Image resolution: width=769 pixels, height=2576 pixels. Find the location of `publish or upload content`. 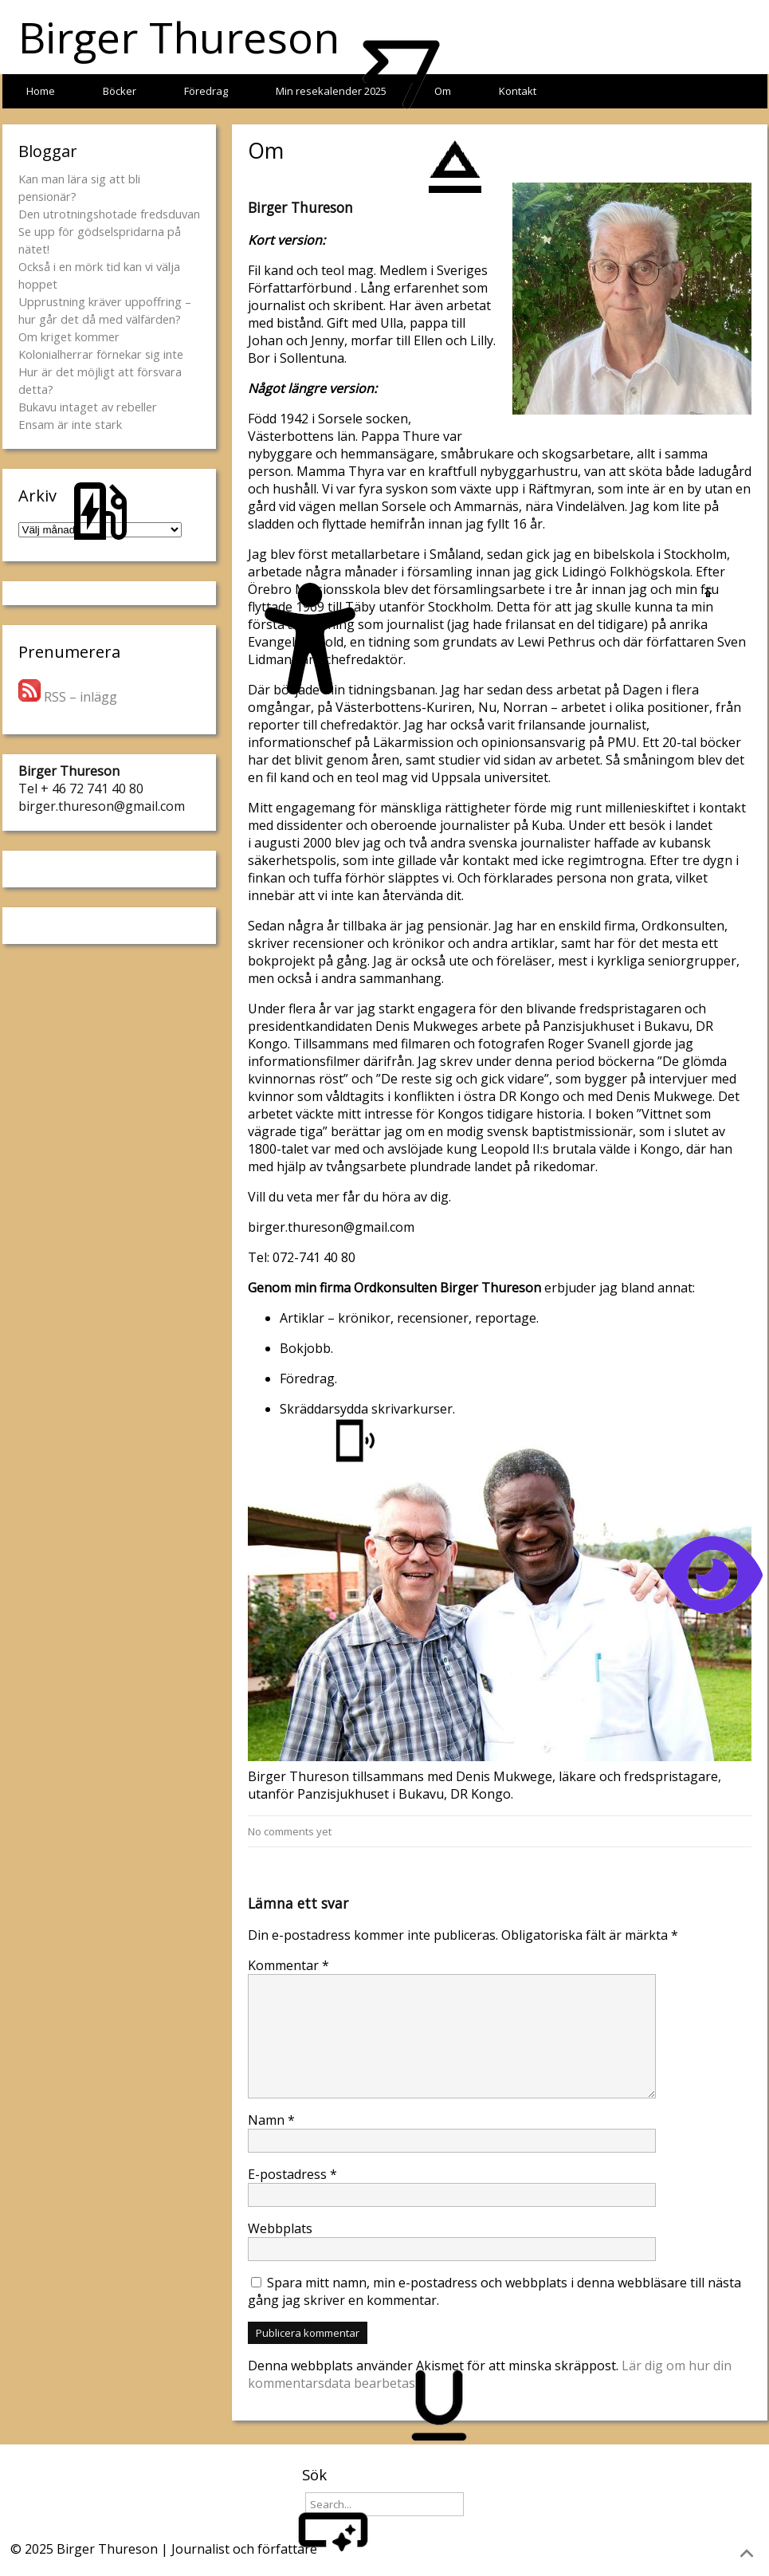

publish or upload content is located at coordinates (708, 592).